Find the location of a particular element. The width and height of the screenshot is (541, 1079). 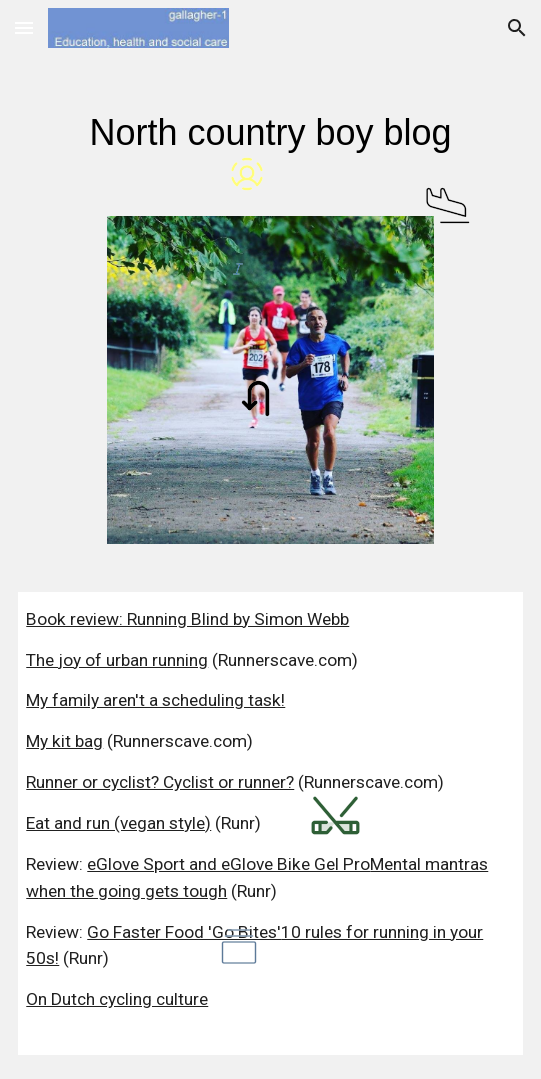

apply italic formatting to selected text is located at coordinates (238, 269).